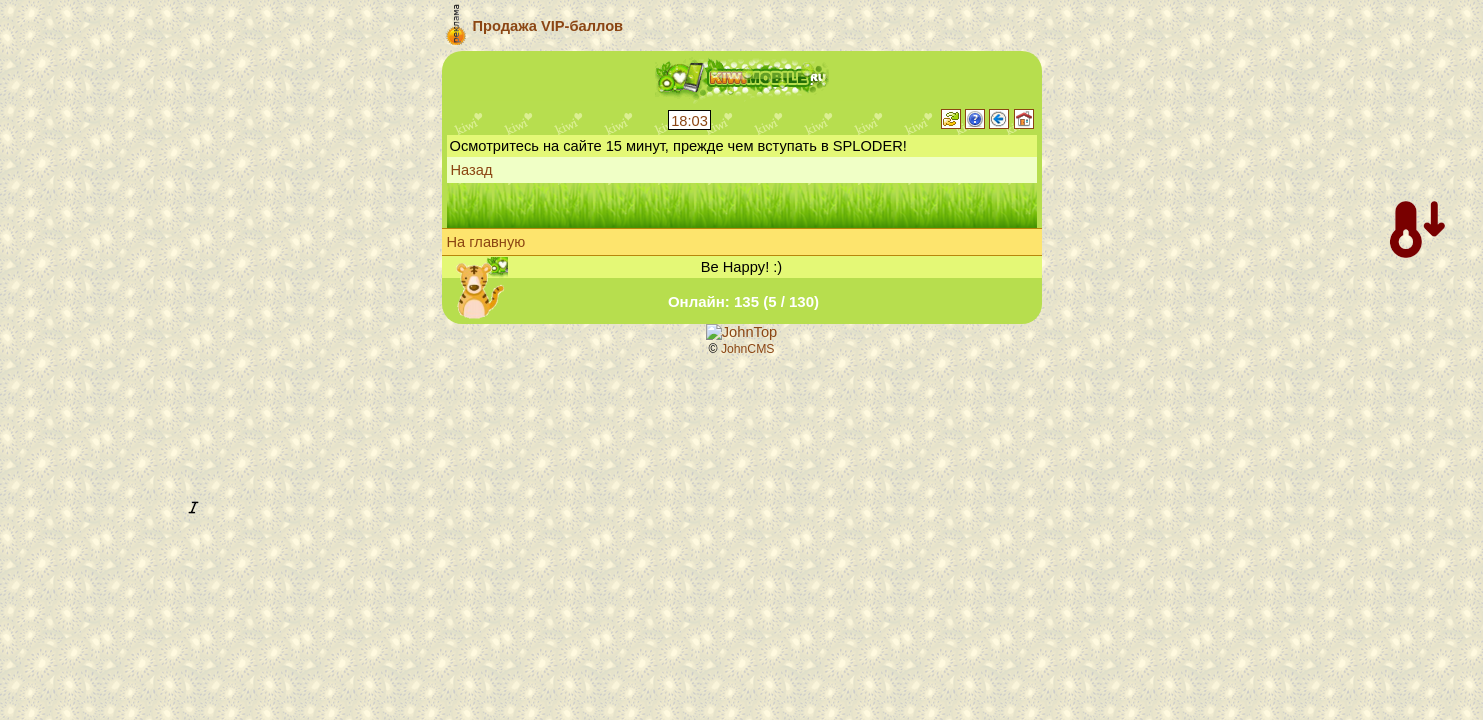  What do you see at coordinates (193, 507) in the screenshot?
I see `apply italic formatting to selected text` at bounding box center [193, 507].